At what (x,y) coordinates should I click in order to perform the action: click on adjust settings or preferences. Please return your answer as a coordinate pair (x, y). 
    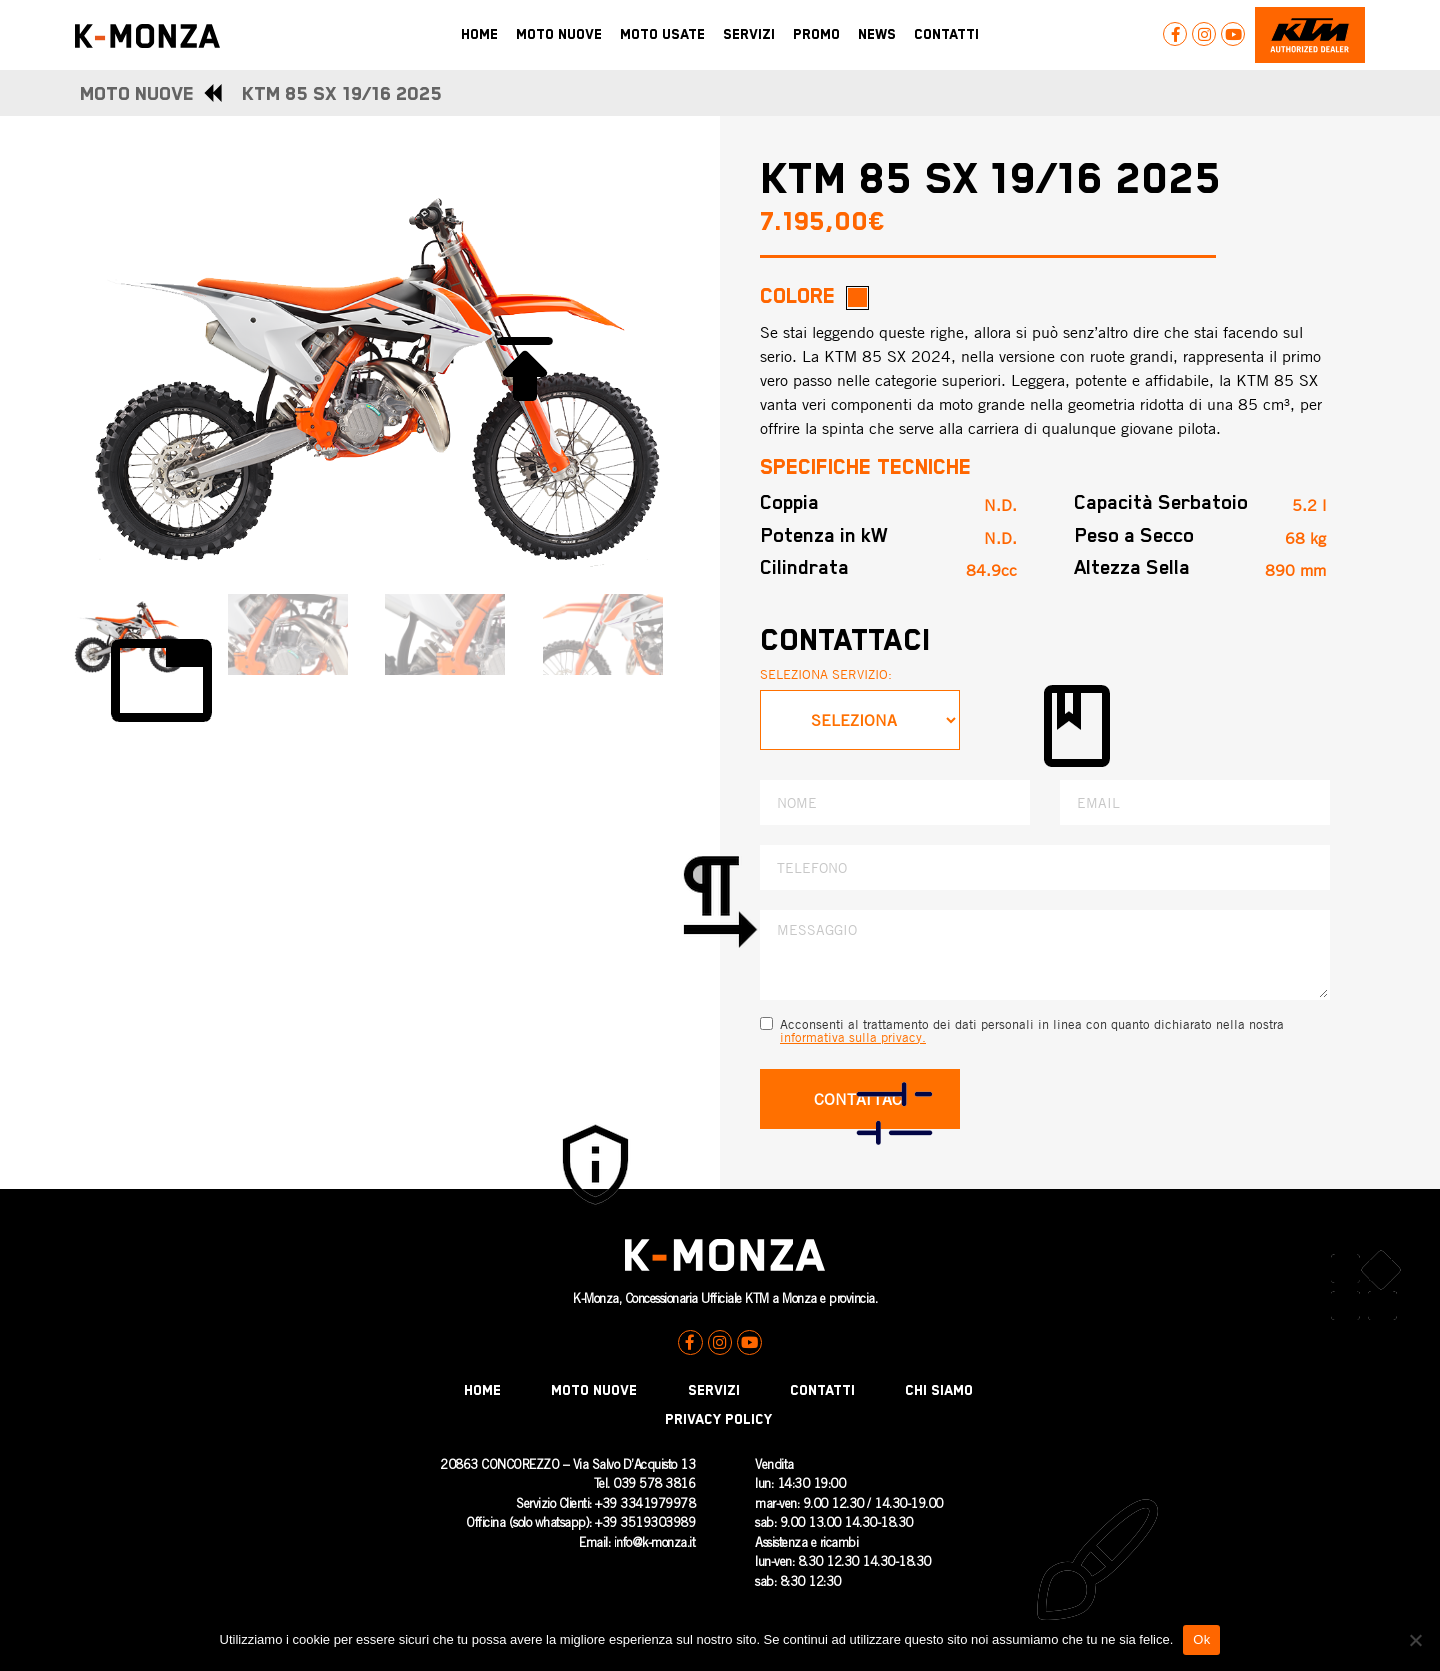
    Looking at the image, I should click on (894, 1113).